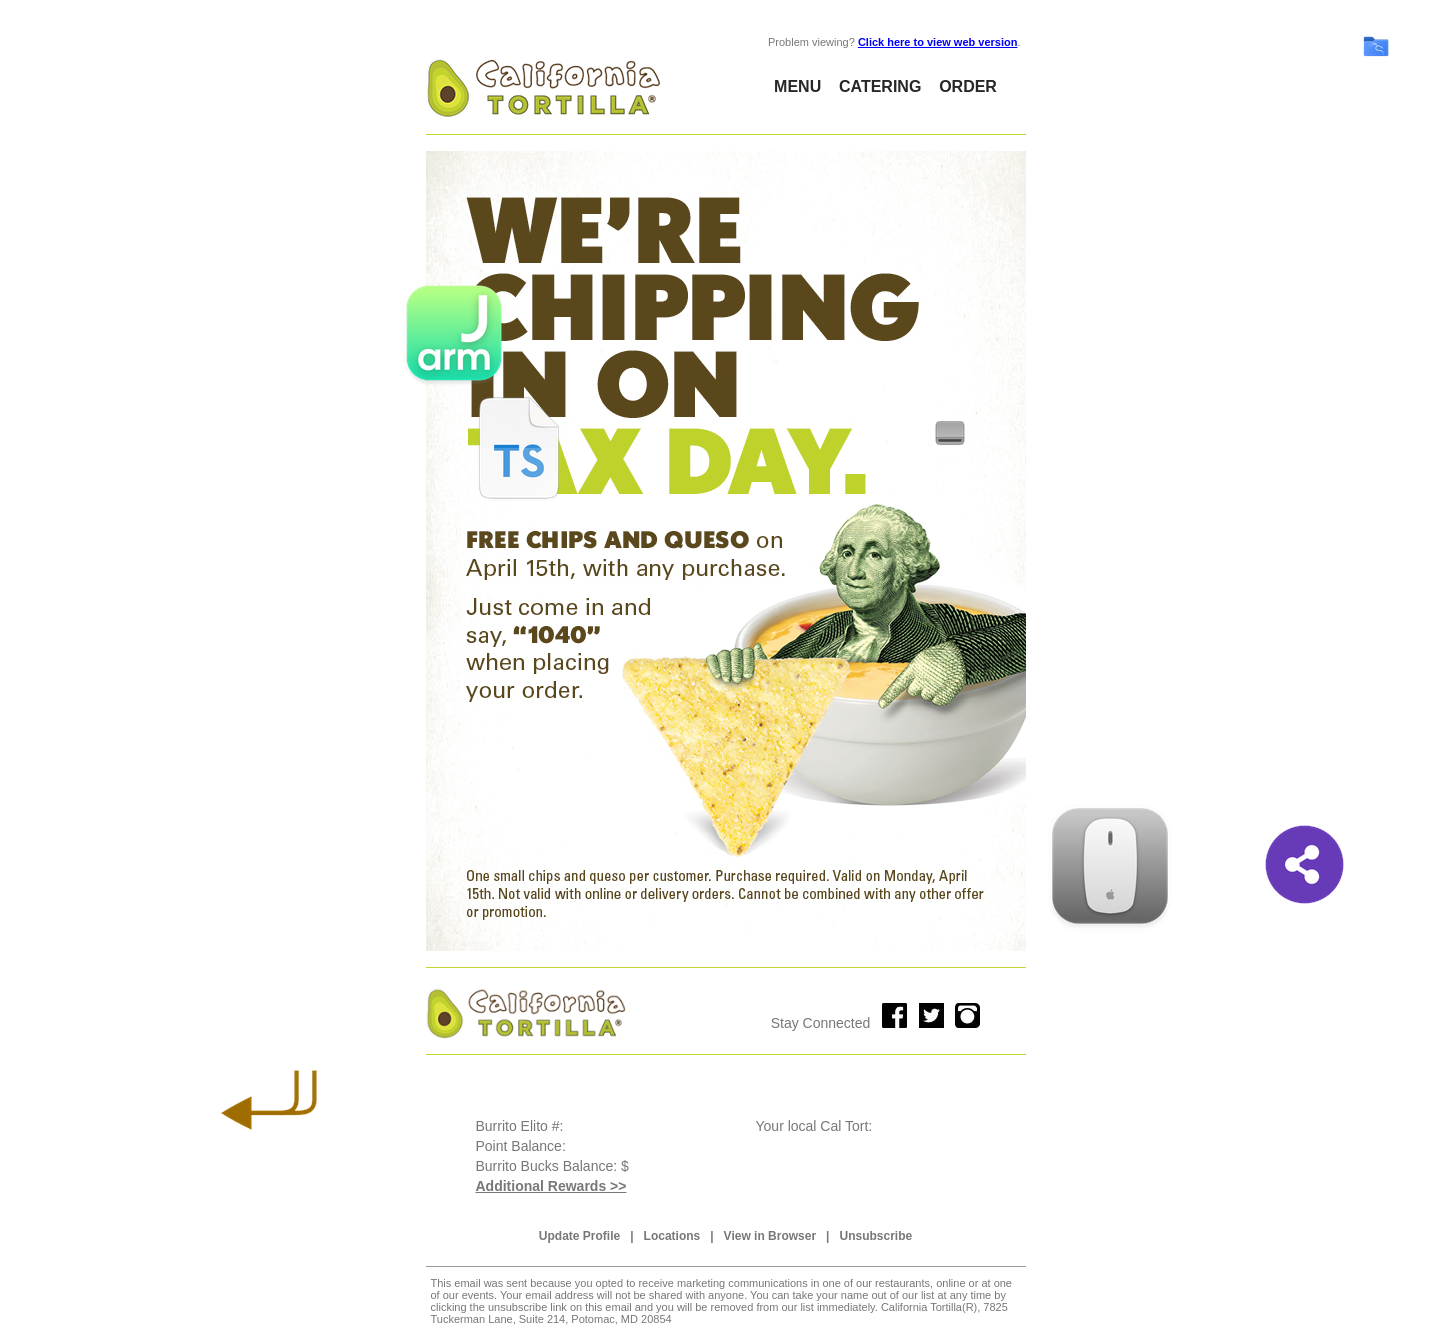 The height and width of the screenshot is (1325, 1451). What do you see at coordinates (454, 333) in the screenshot?
I see `launch JArmEmu ARM assembly emulator` at bounding box center [454, 333].